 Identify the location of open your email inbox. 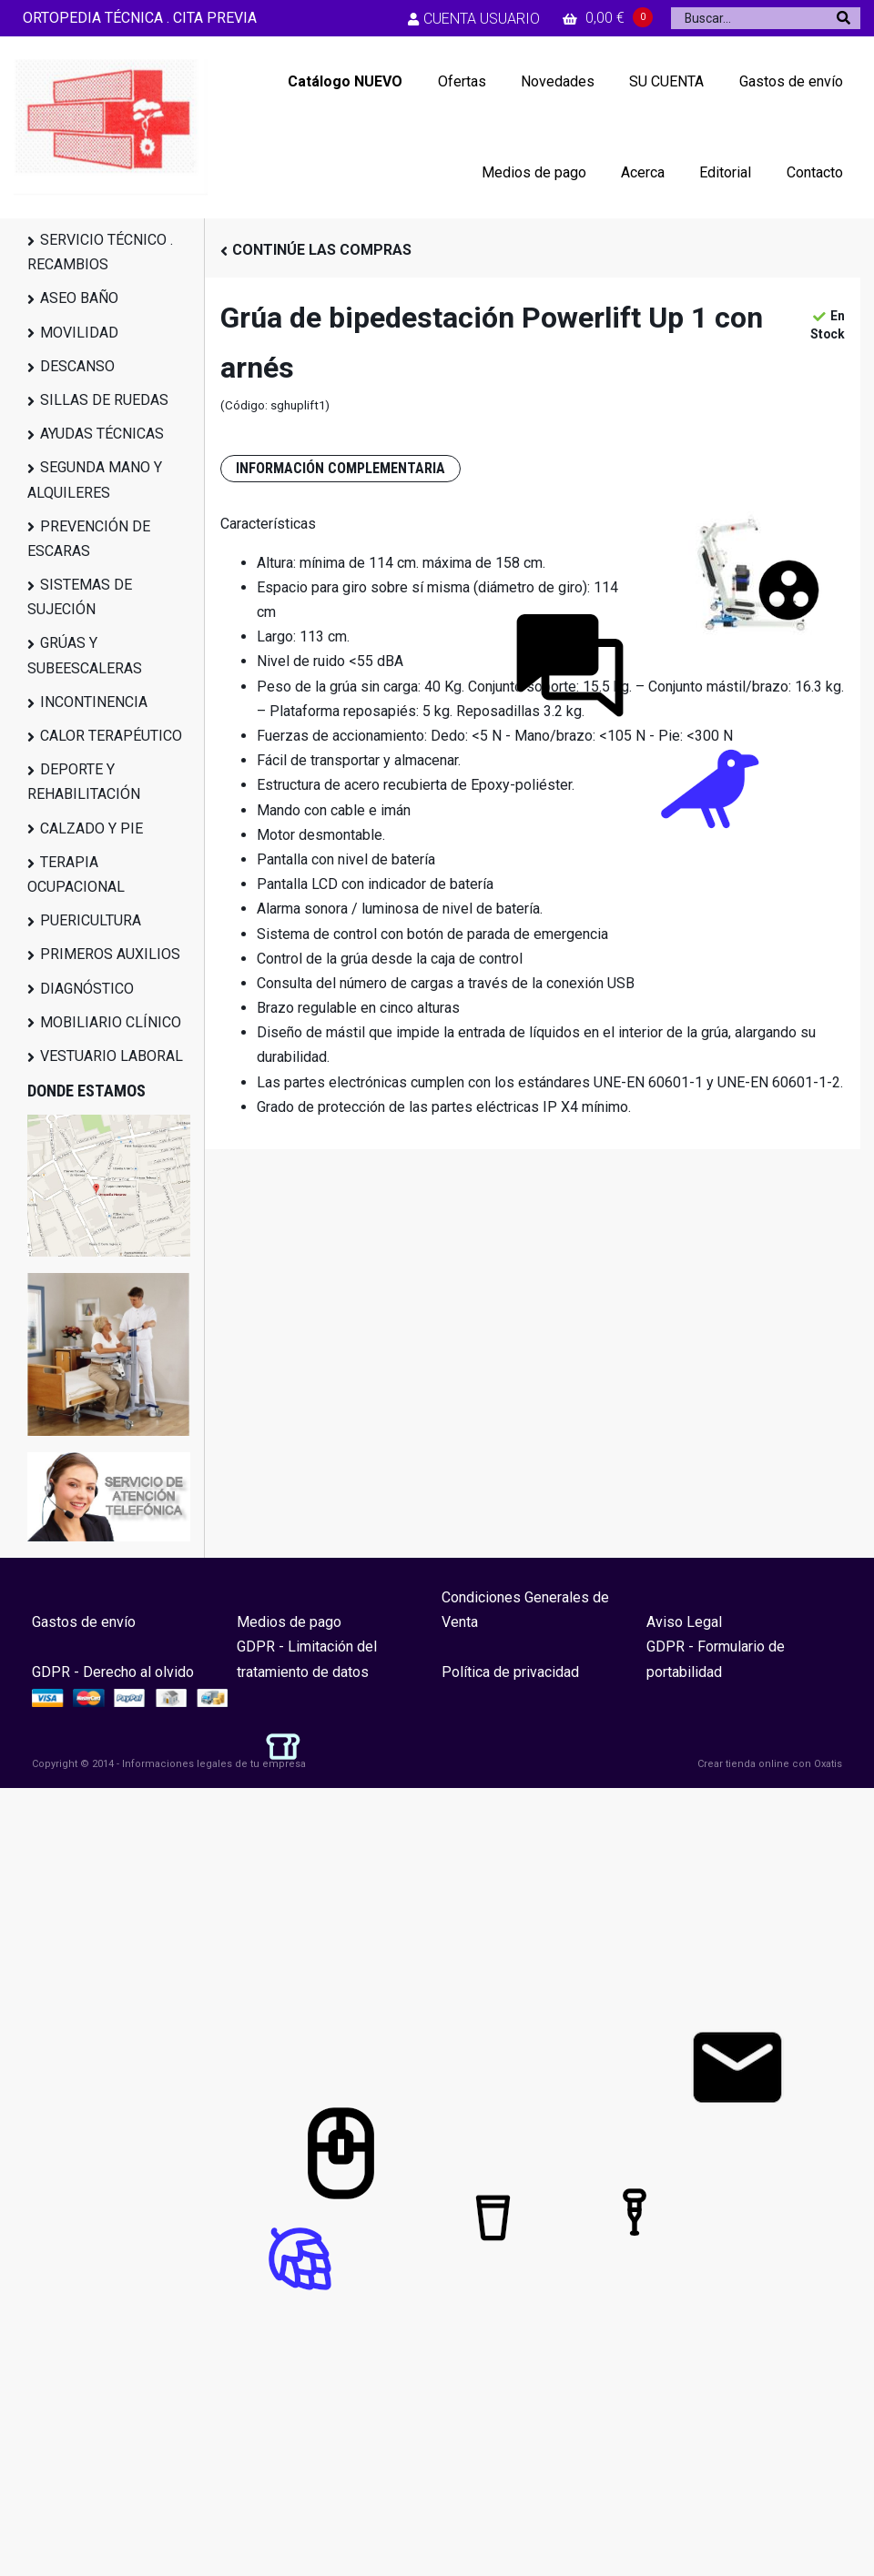
(737, 2067).